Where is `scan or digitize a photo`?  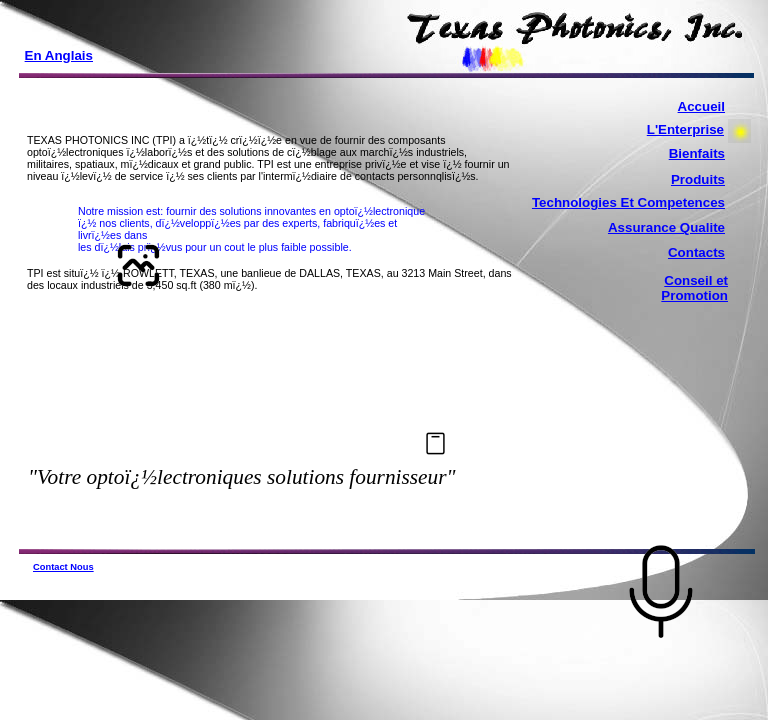
scan or digitize a photo is located at coordinates (138, 265).